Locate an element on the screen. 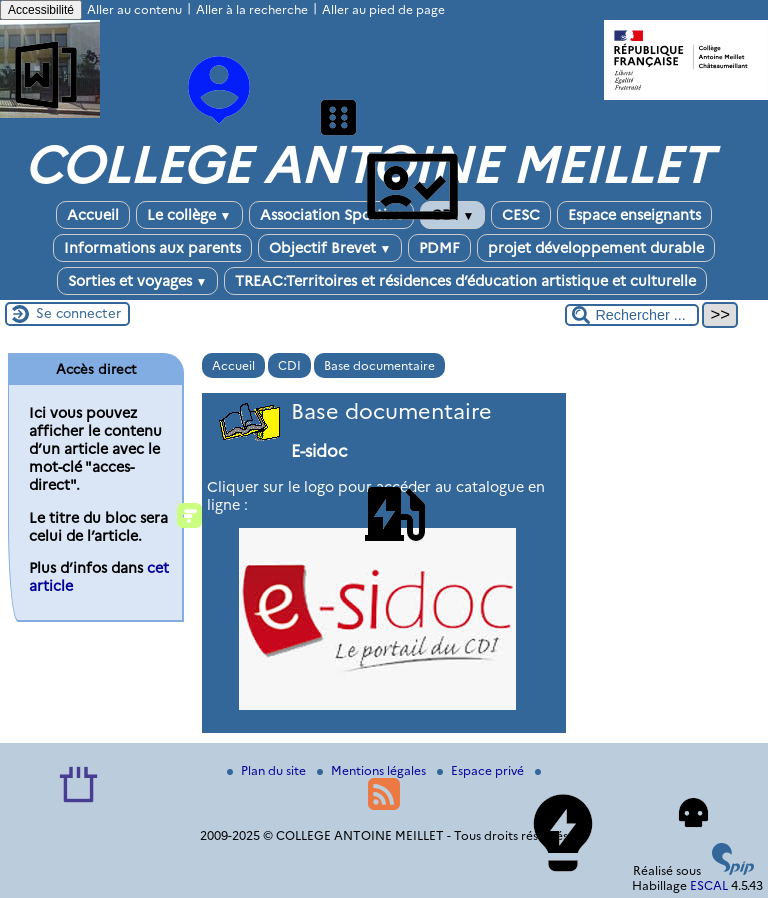  connect to a sensor device is located at coordinates (78, 785).